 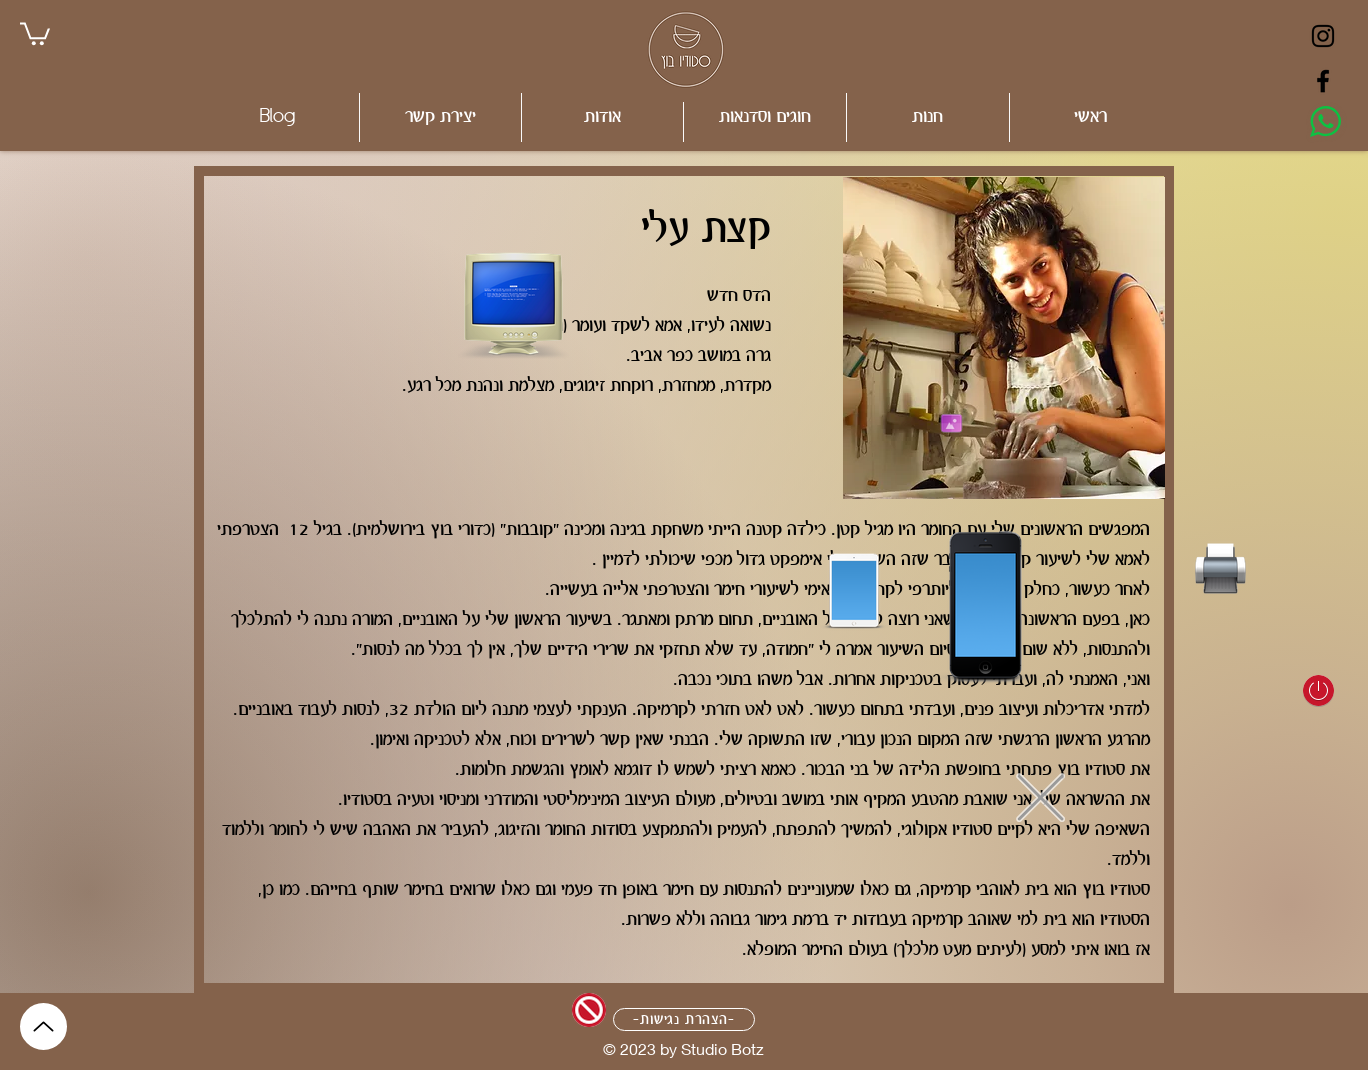 I want to click on indicates a connected iPhone device, so click(x=985, y=607).